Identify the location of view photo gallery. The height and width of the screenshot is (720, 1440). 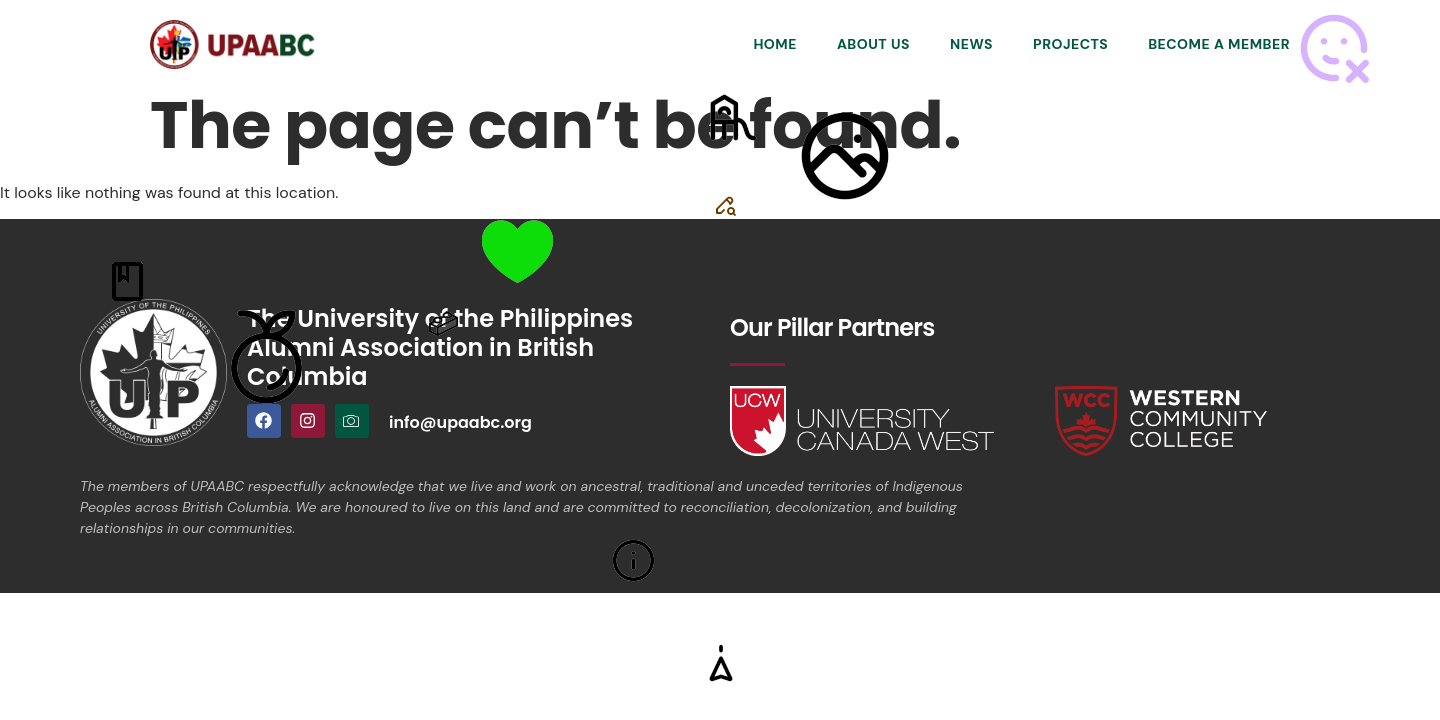
(845, 156).